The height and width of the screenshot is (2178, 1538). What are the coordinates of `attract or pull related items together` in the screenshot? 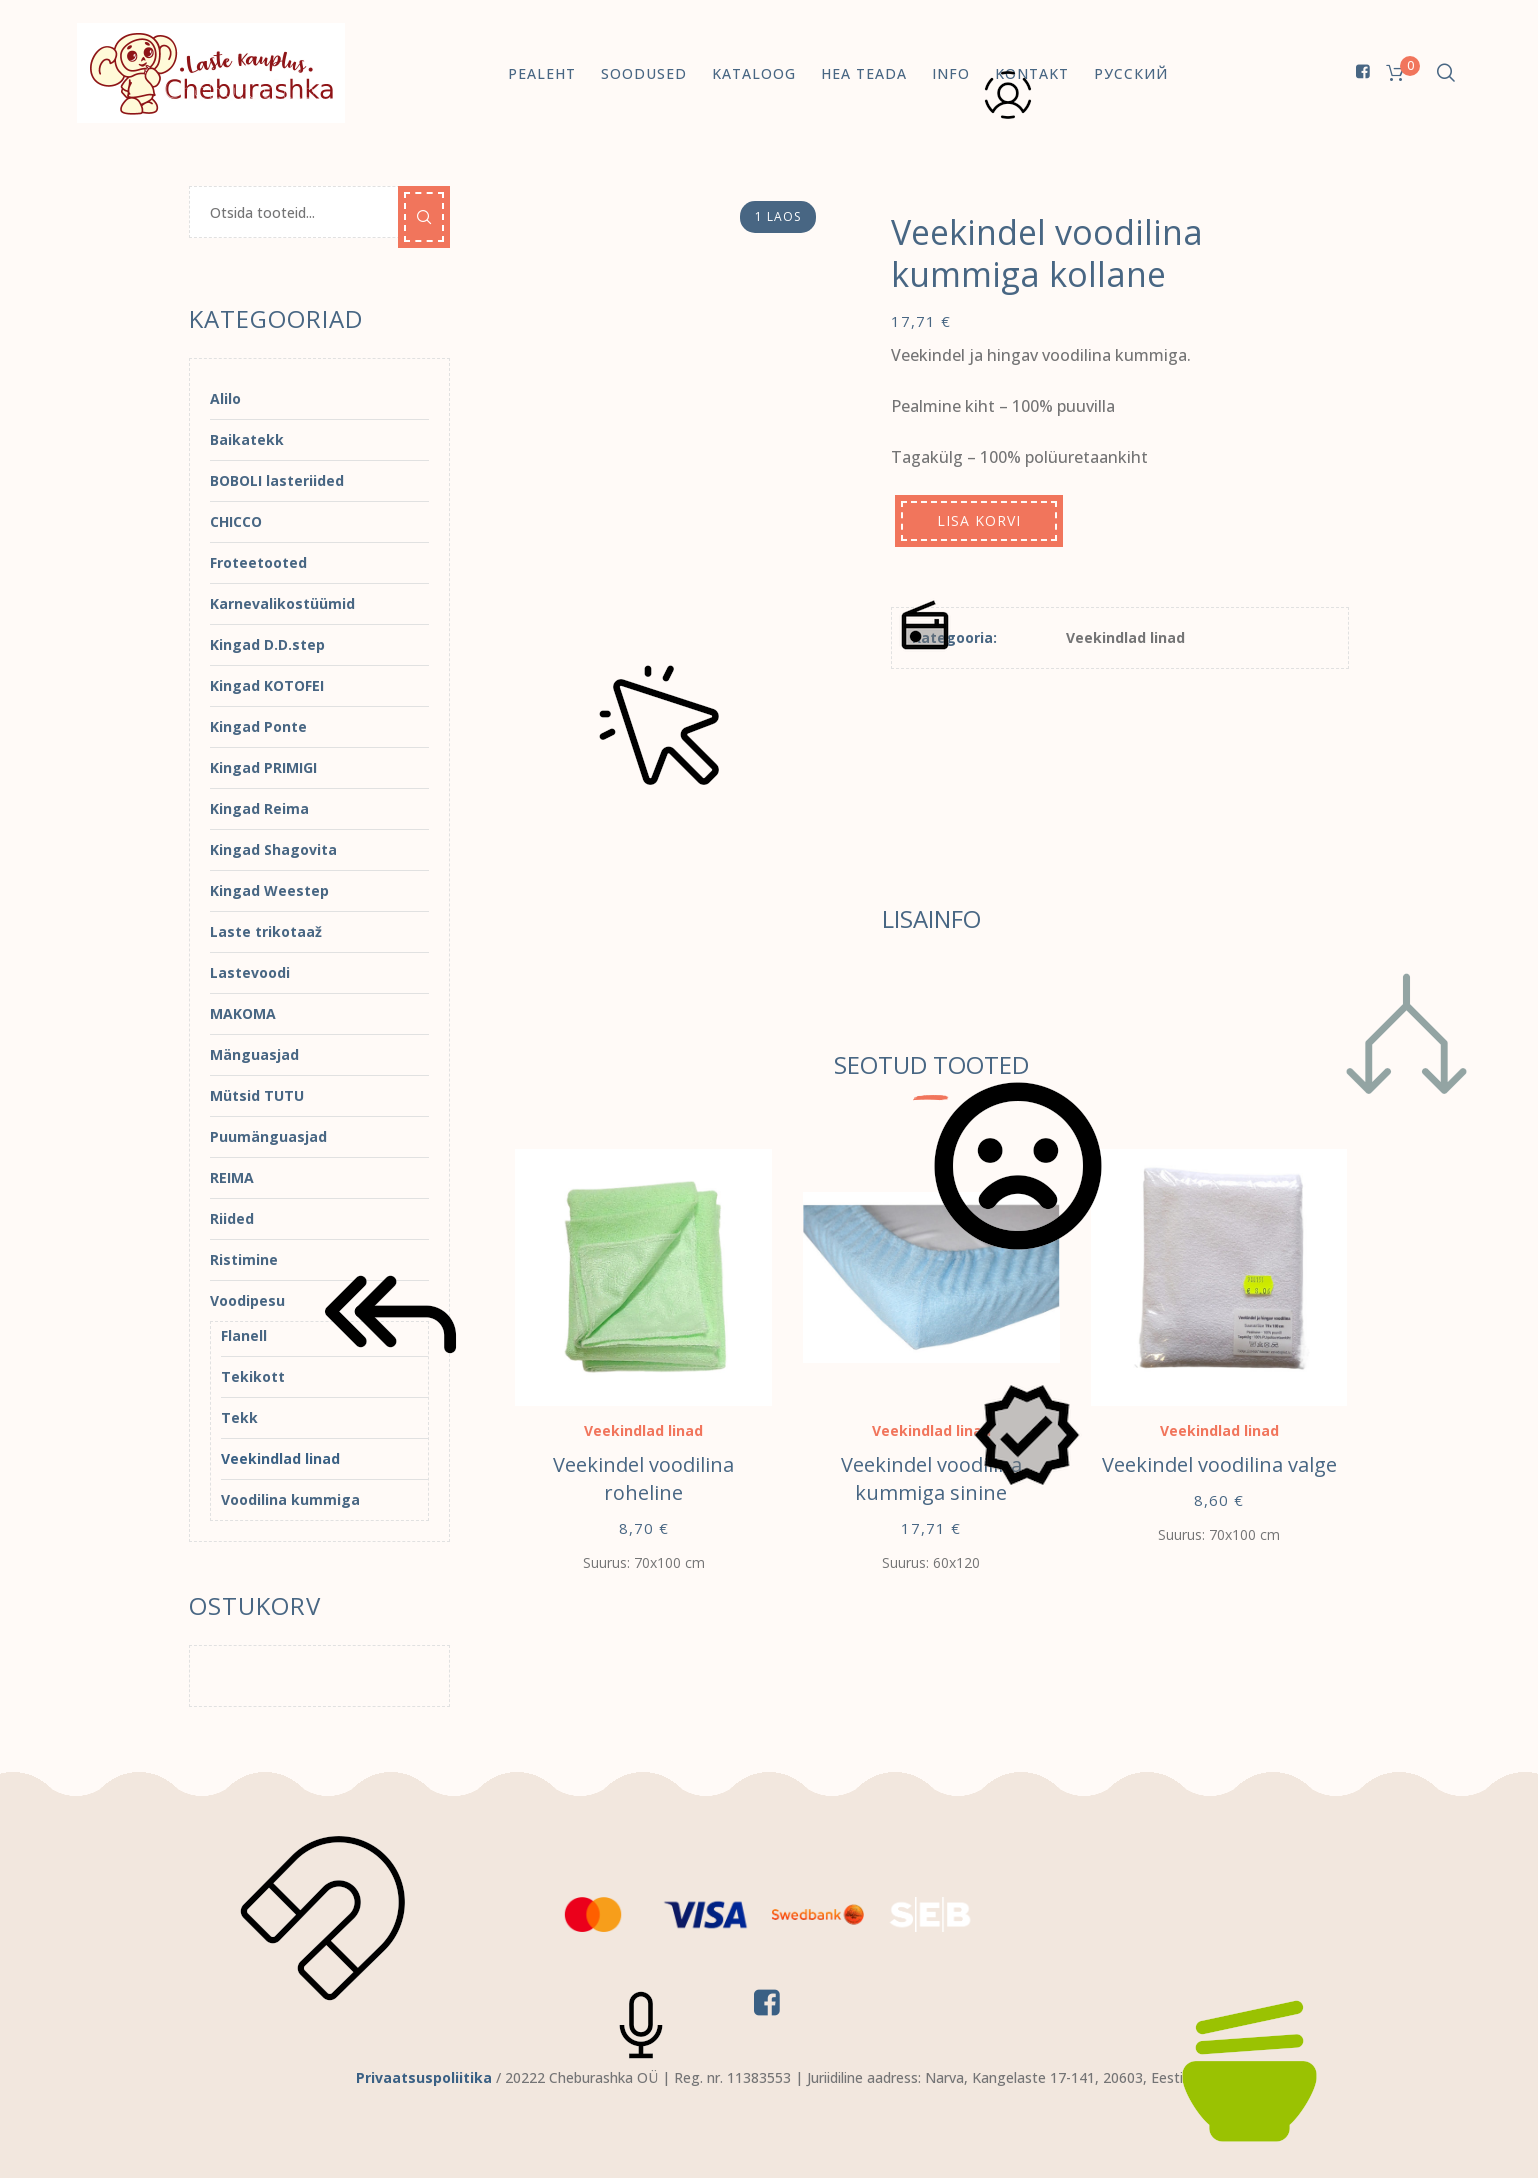 It's located at (326, 1915).